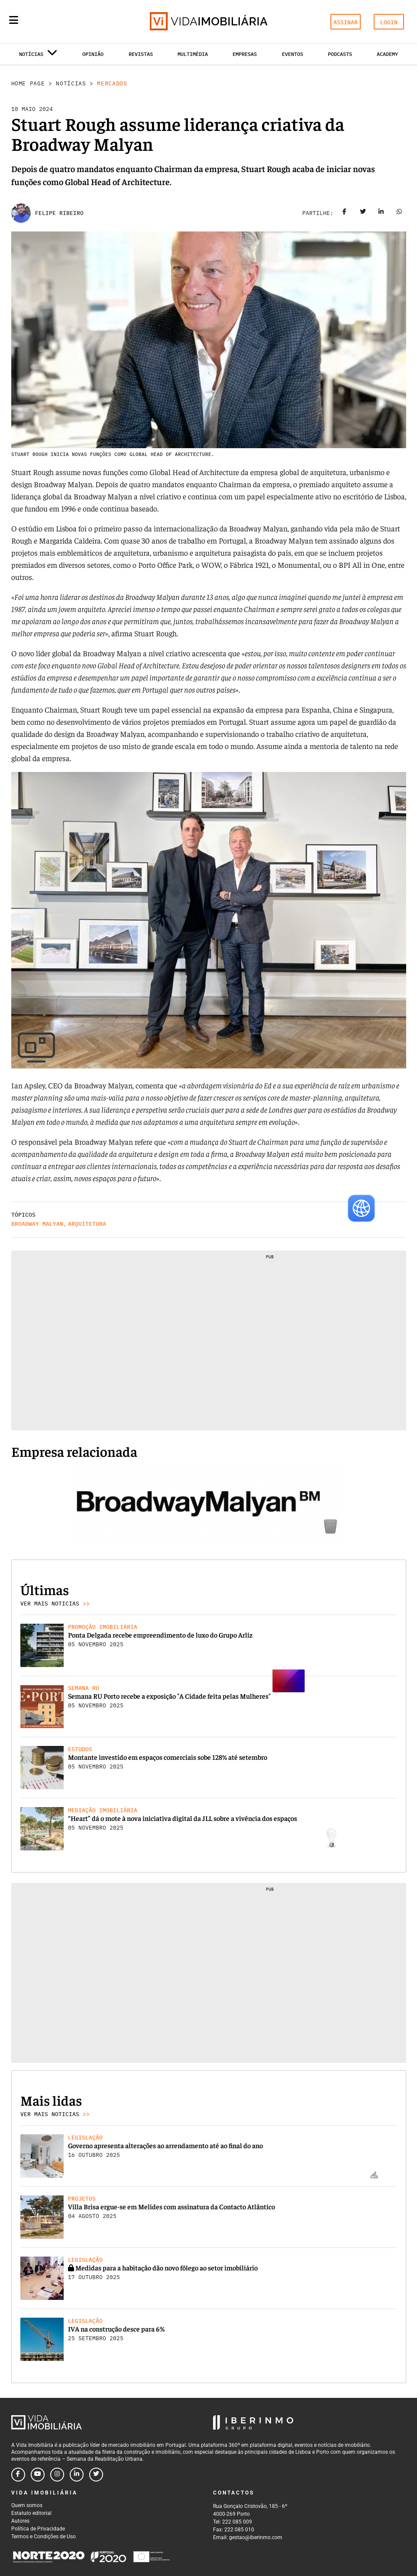 This screenshot has width=417, height=2576. I want to click on open the trash to view deleted items, so click(330, 1526).